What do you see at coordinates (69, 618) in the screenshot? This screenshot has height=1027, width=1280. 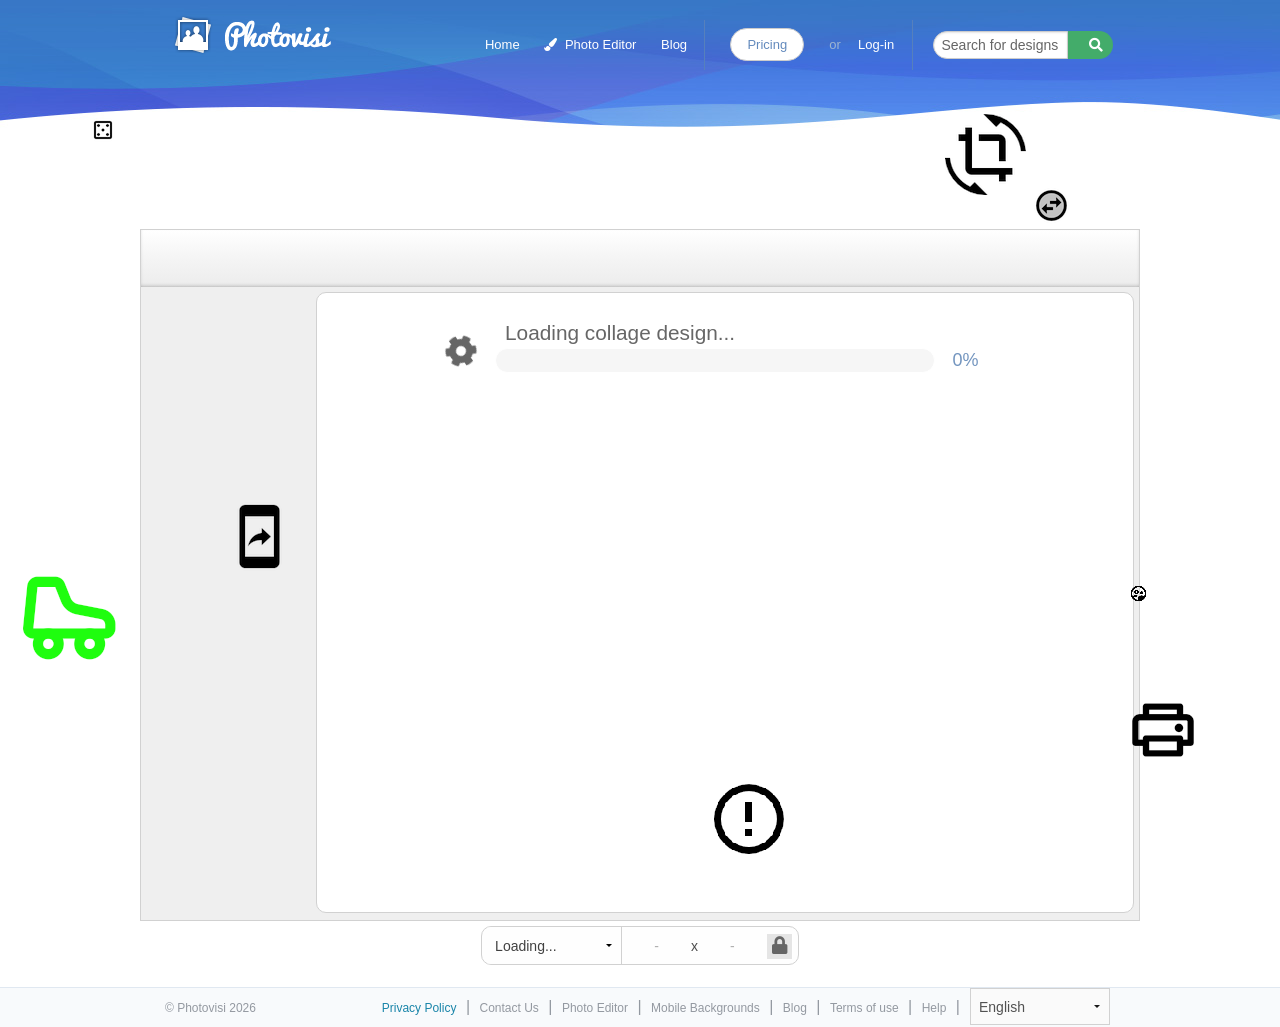 I see `browse roller skating activities or locations` at bounding box center [69, 618].